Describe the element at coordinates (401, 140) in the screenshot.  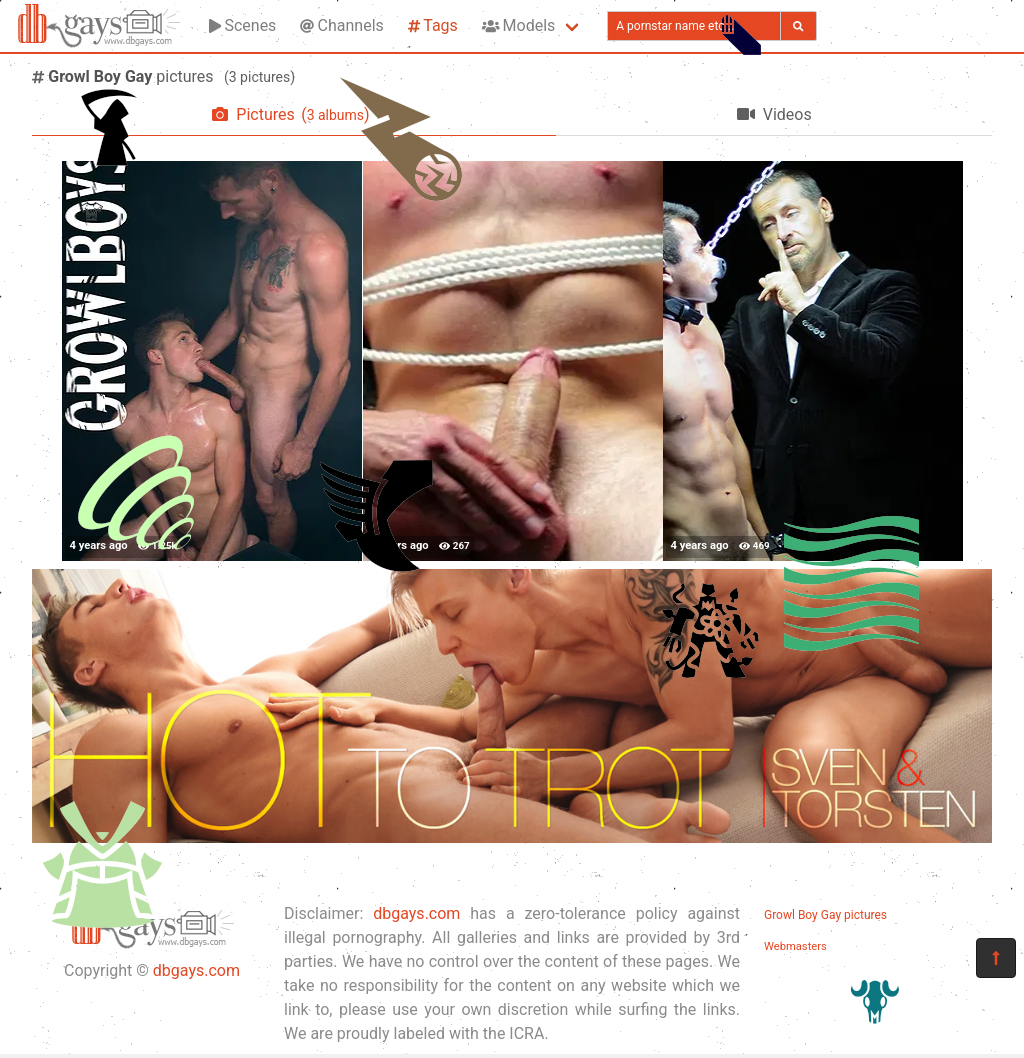
I see `launch a lightning-fast attack or special move` at that location.